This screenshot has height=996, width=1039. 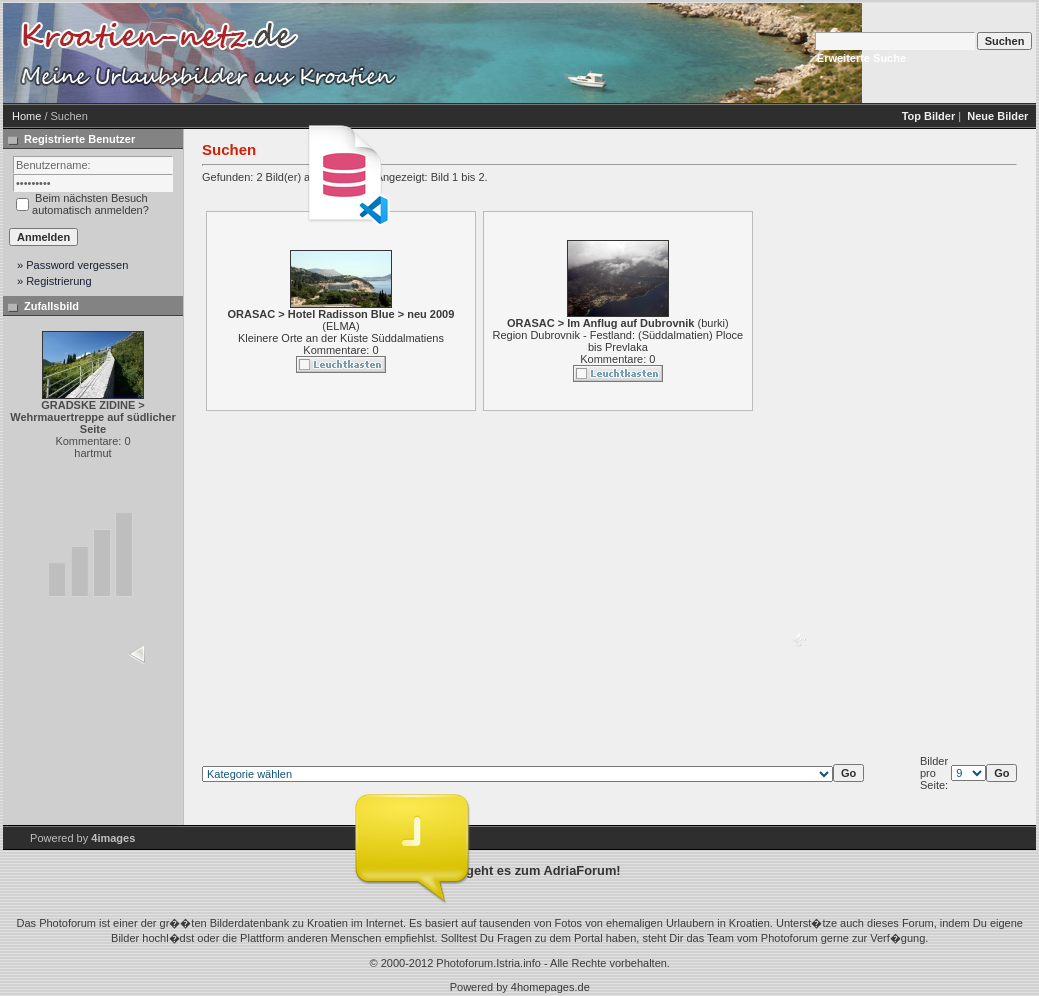 What do you see at coordinates (413, 847) in the screenshot?
I see `user is idle or away` at bounding box center [413, 847].